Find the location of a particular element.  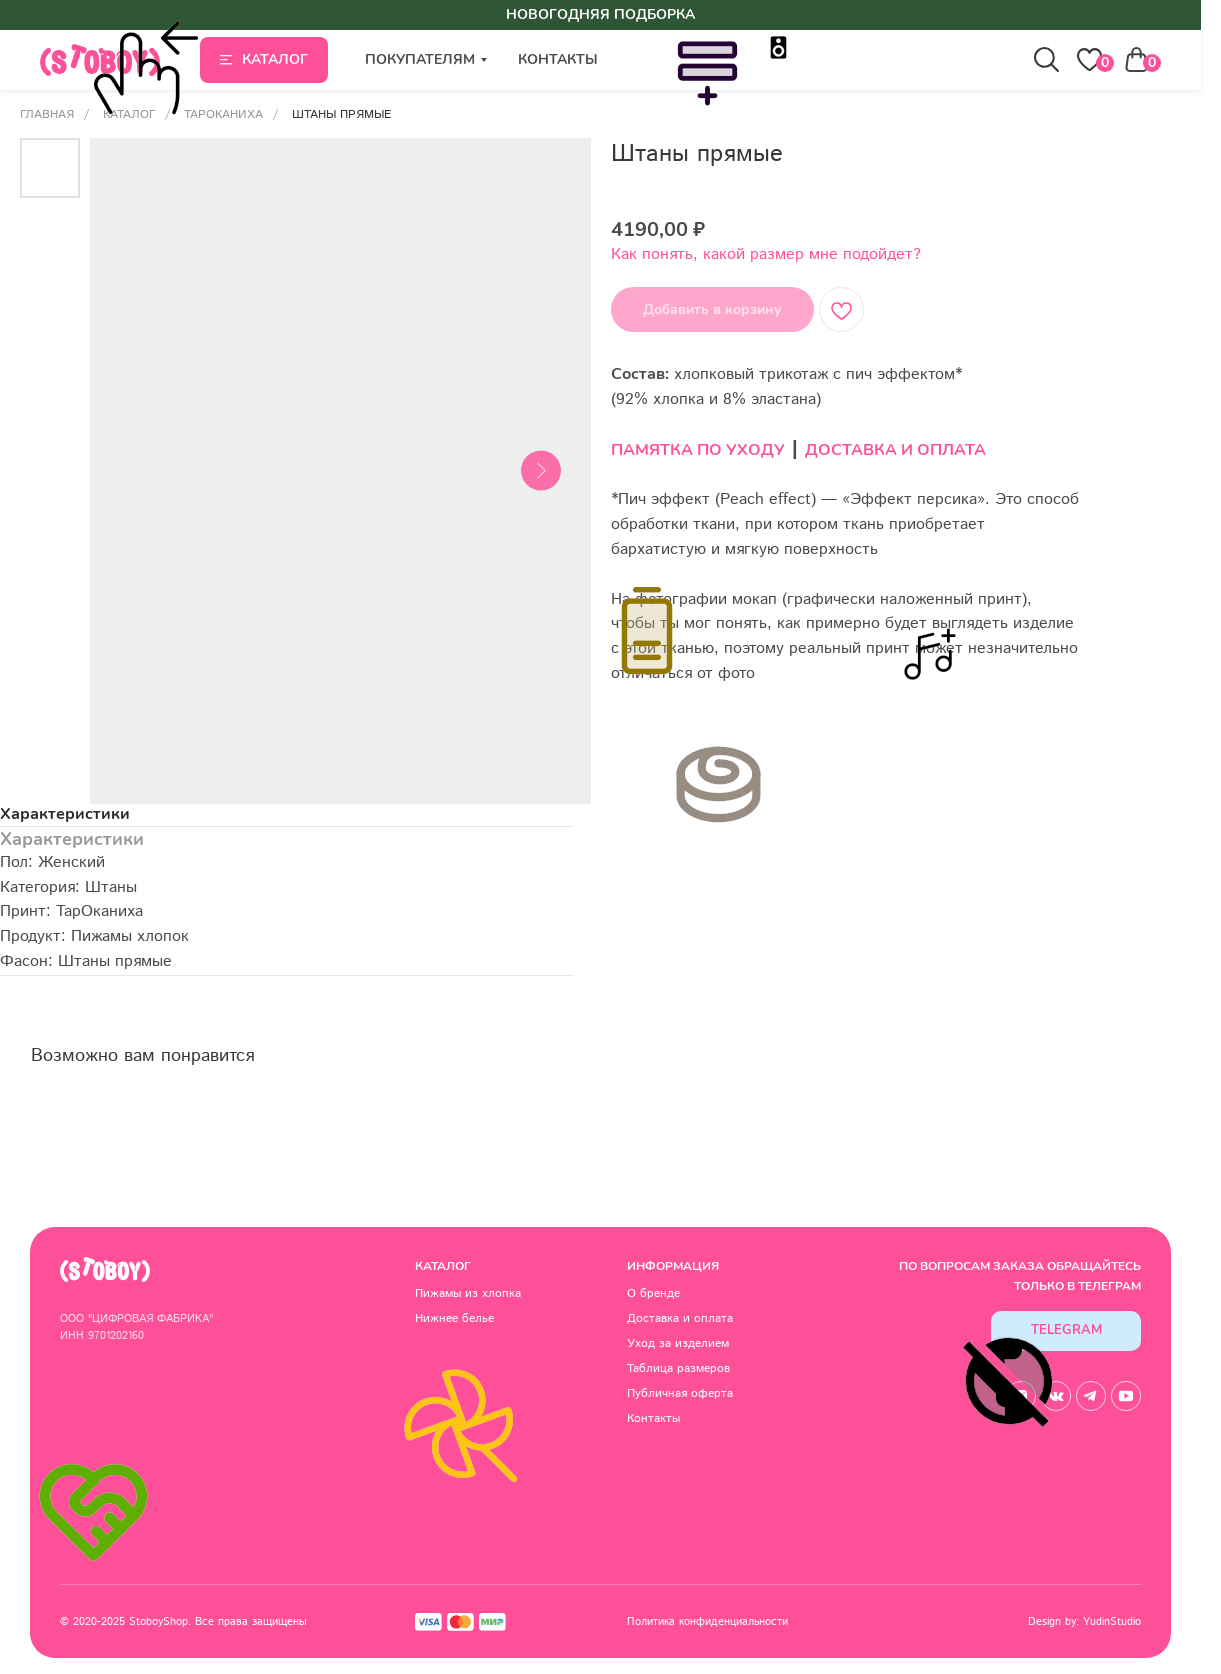

swipe left to navigate or dismiss is located at coordinates (140, 71).